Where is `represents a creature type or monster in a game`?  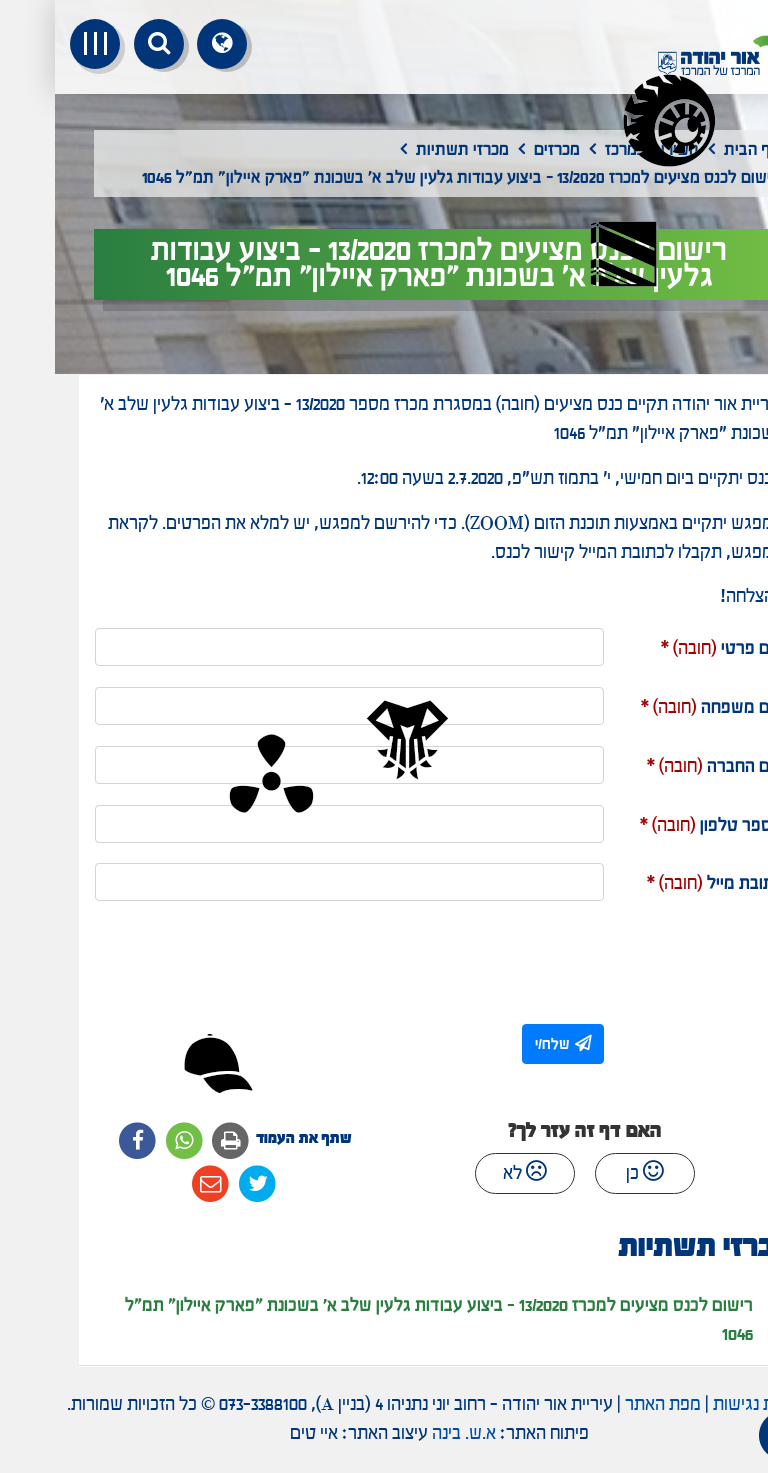 represents a creature type or monster in a game is located at coordinates (407, 739).